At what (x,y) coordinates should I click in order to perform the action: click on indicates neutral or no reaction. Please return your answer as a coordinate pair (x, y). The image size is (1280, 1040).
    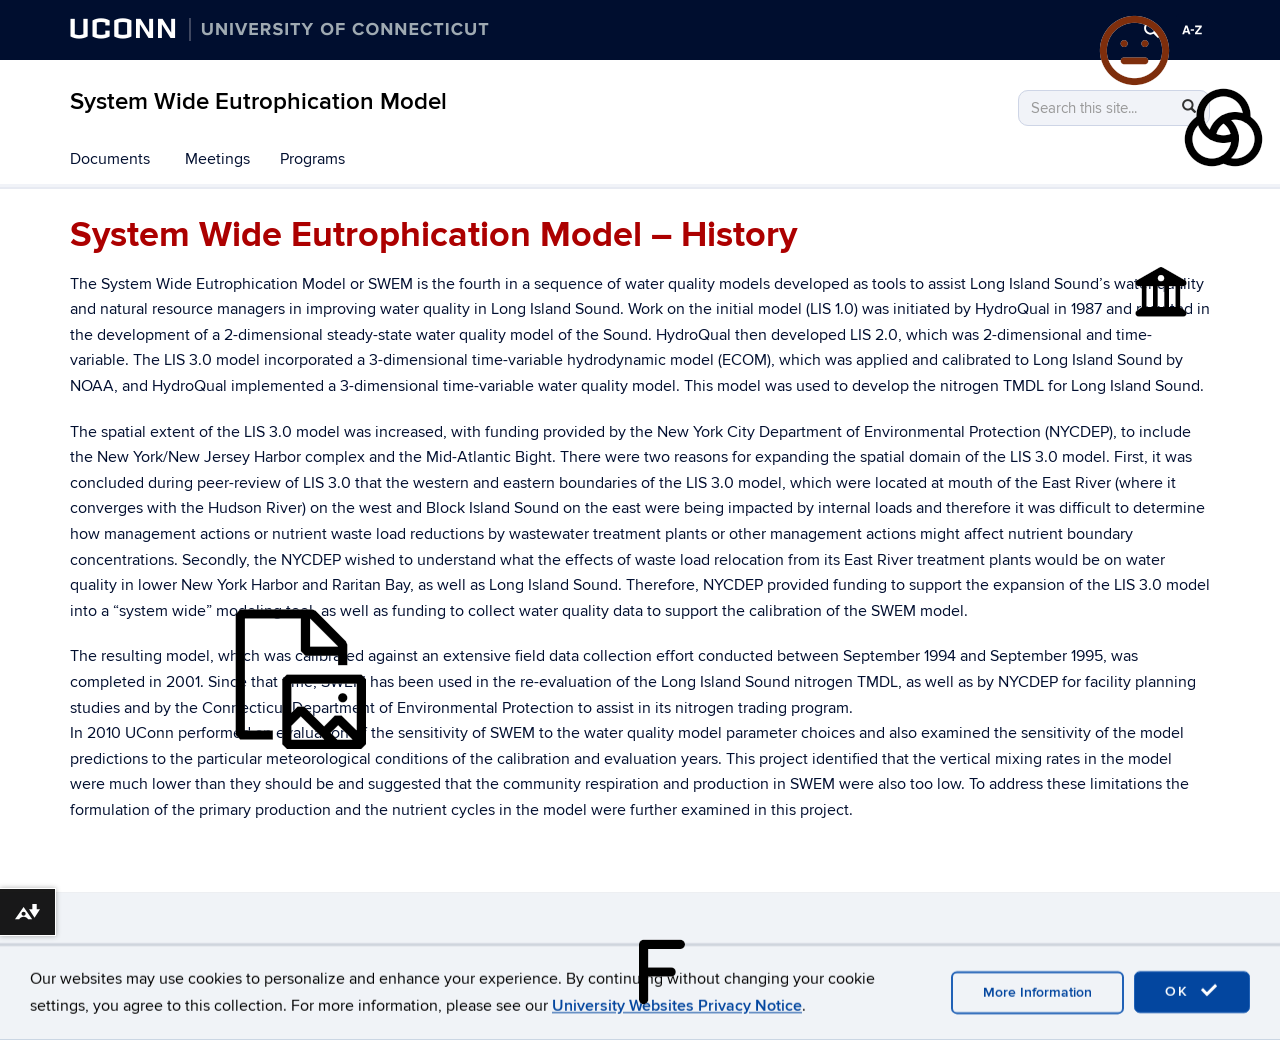
    Looking at the image, I should click on (1134, 50).